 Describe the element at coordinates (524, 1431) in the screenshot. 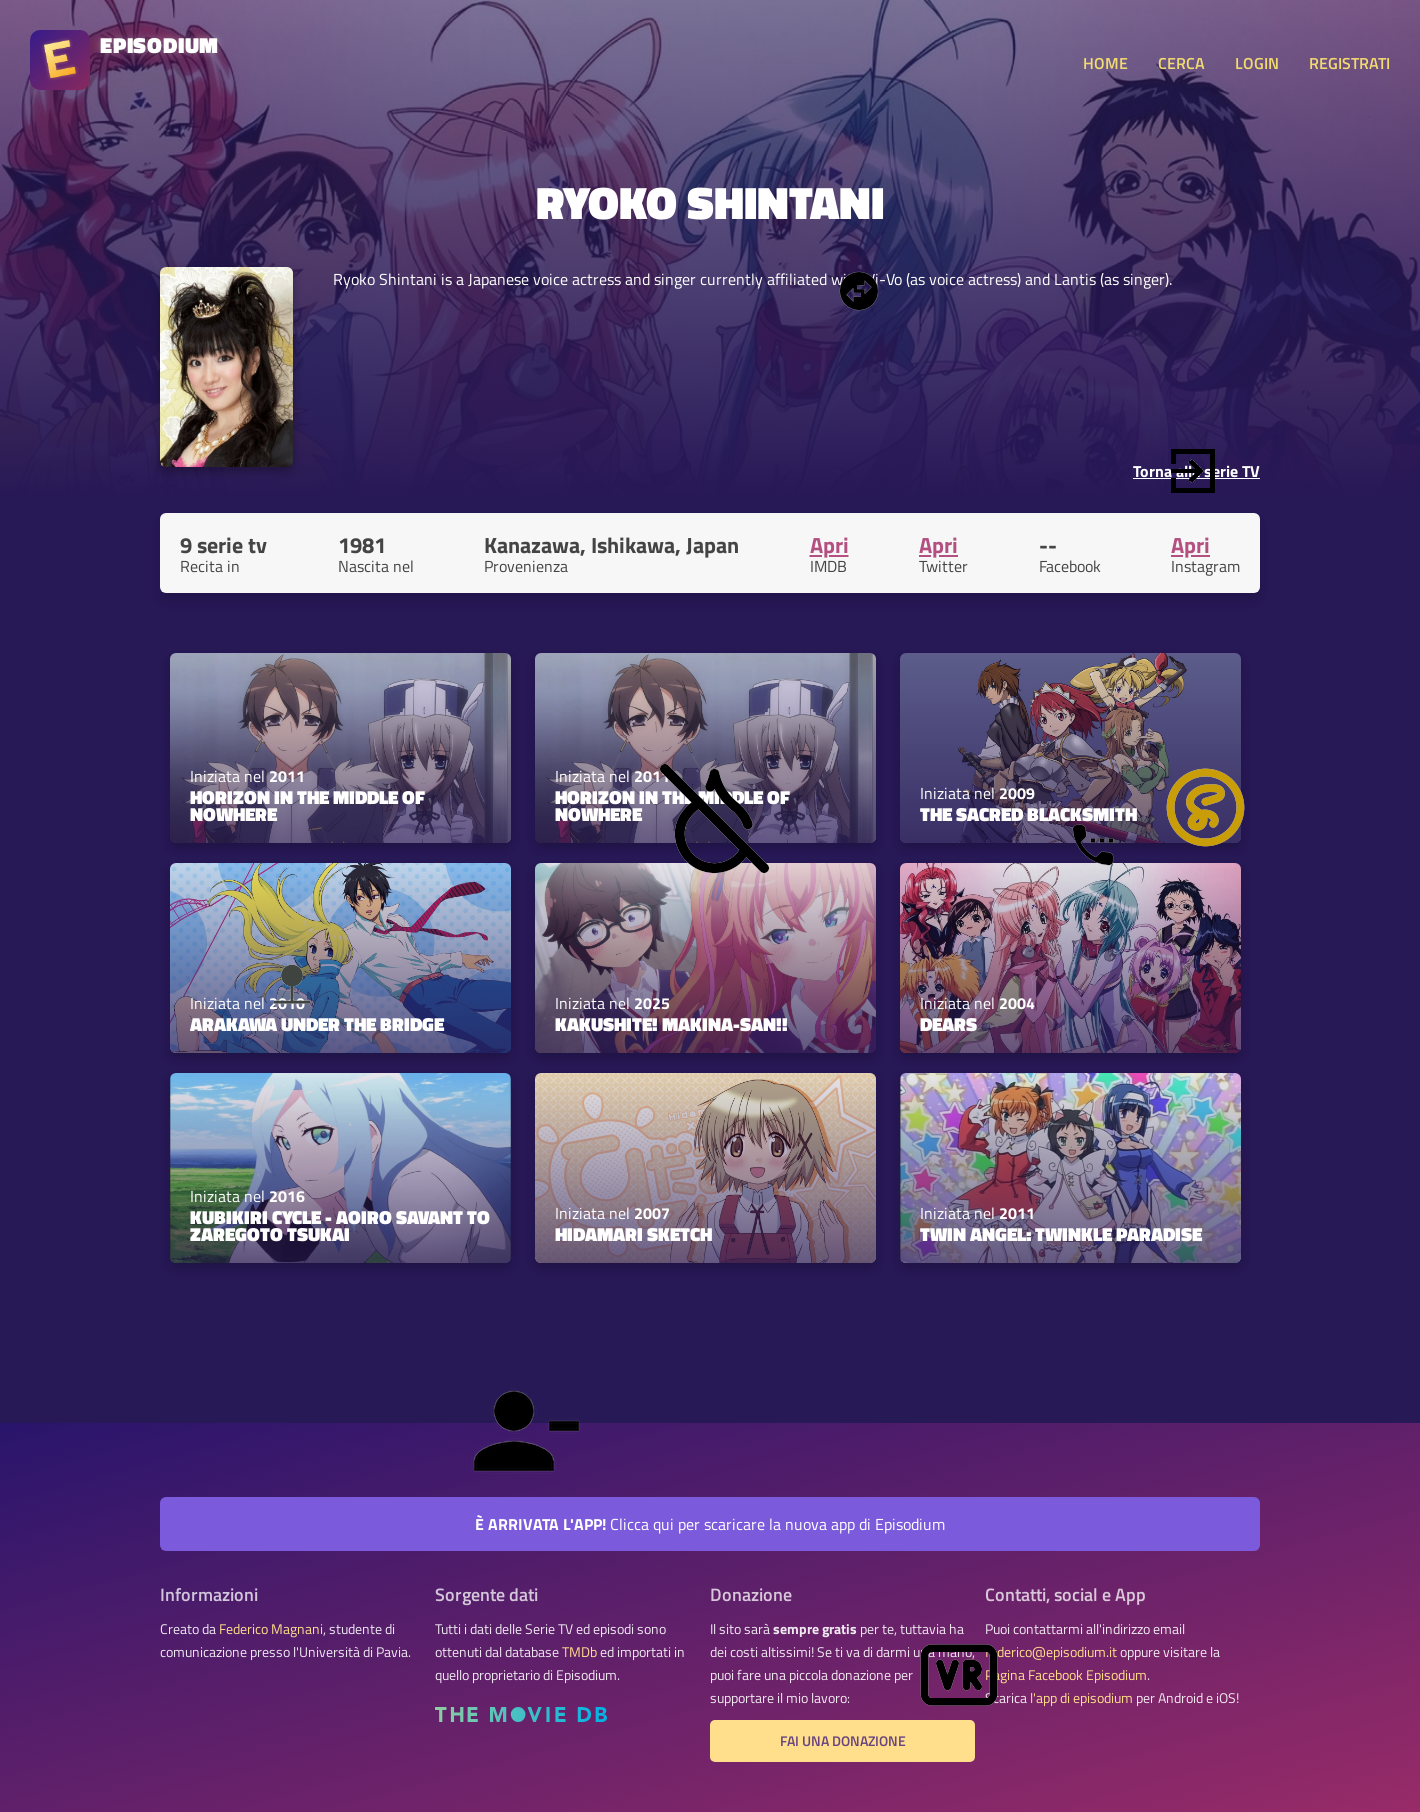

I see `remove a contact or friend` at that location.